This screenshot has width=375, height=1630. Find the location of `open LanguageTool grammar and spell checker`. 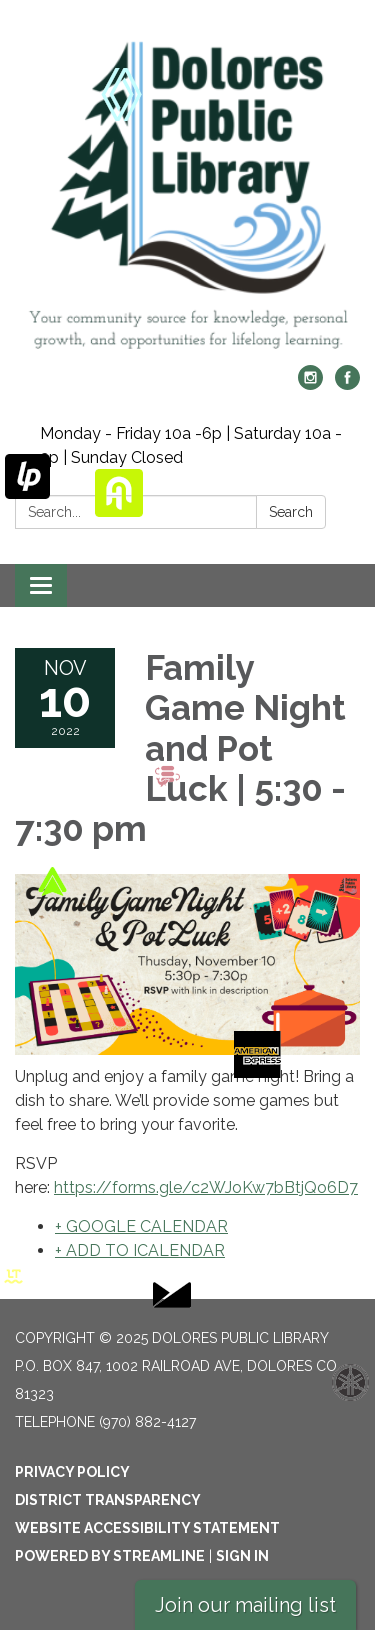

open LanguageTool grammar and spell checker is located at coordinates (13, 1276).